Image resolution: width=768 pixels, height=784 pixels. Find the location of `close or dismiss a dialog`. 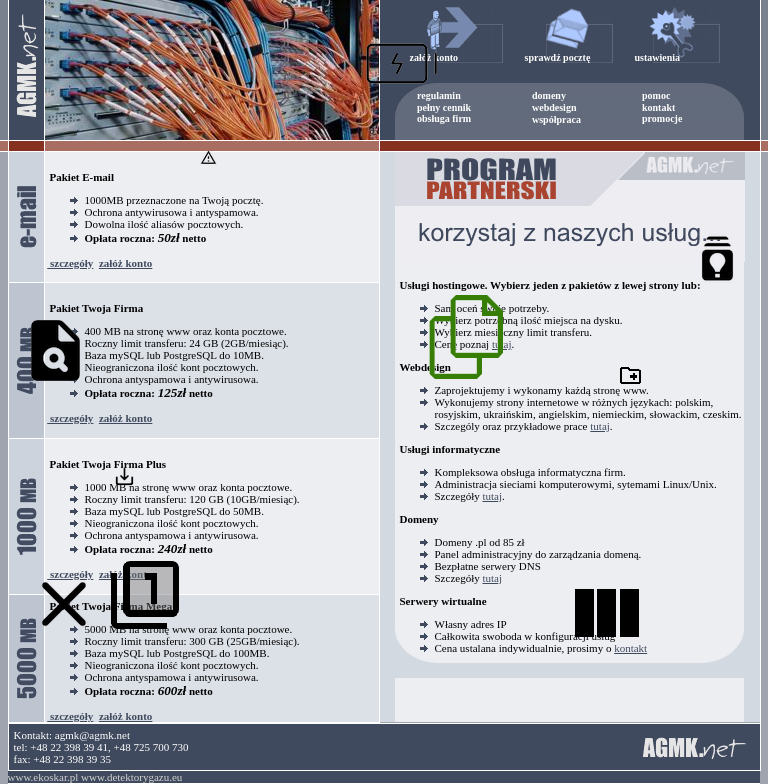

close or dismiss a dialog is located at coordinates (64, 604).